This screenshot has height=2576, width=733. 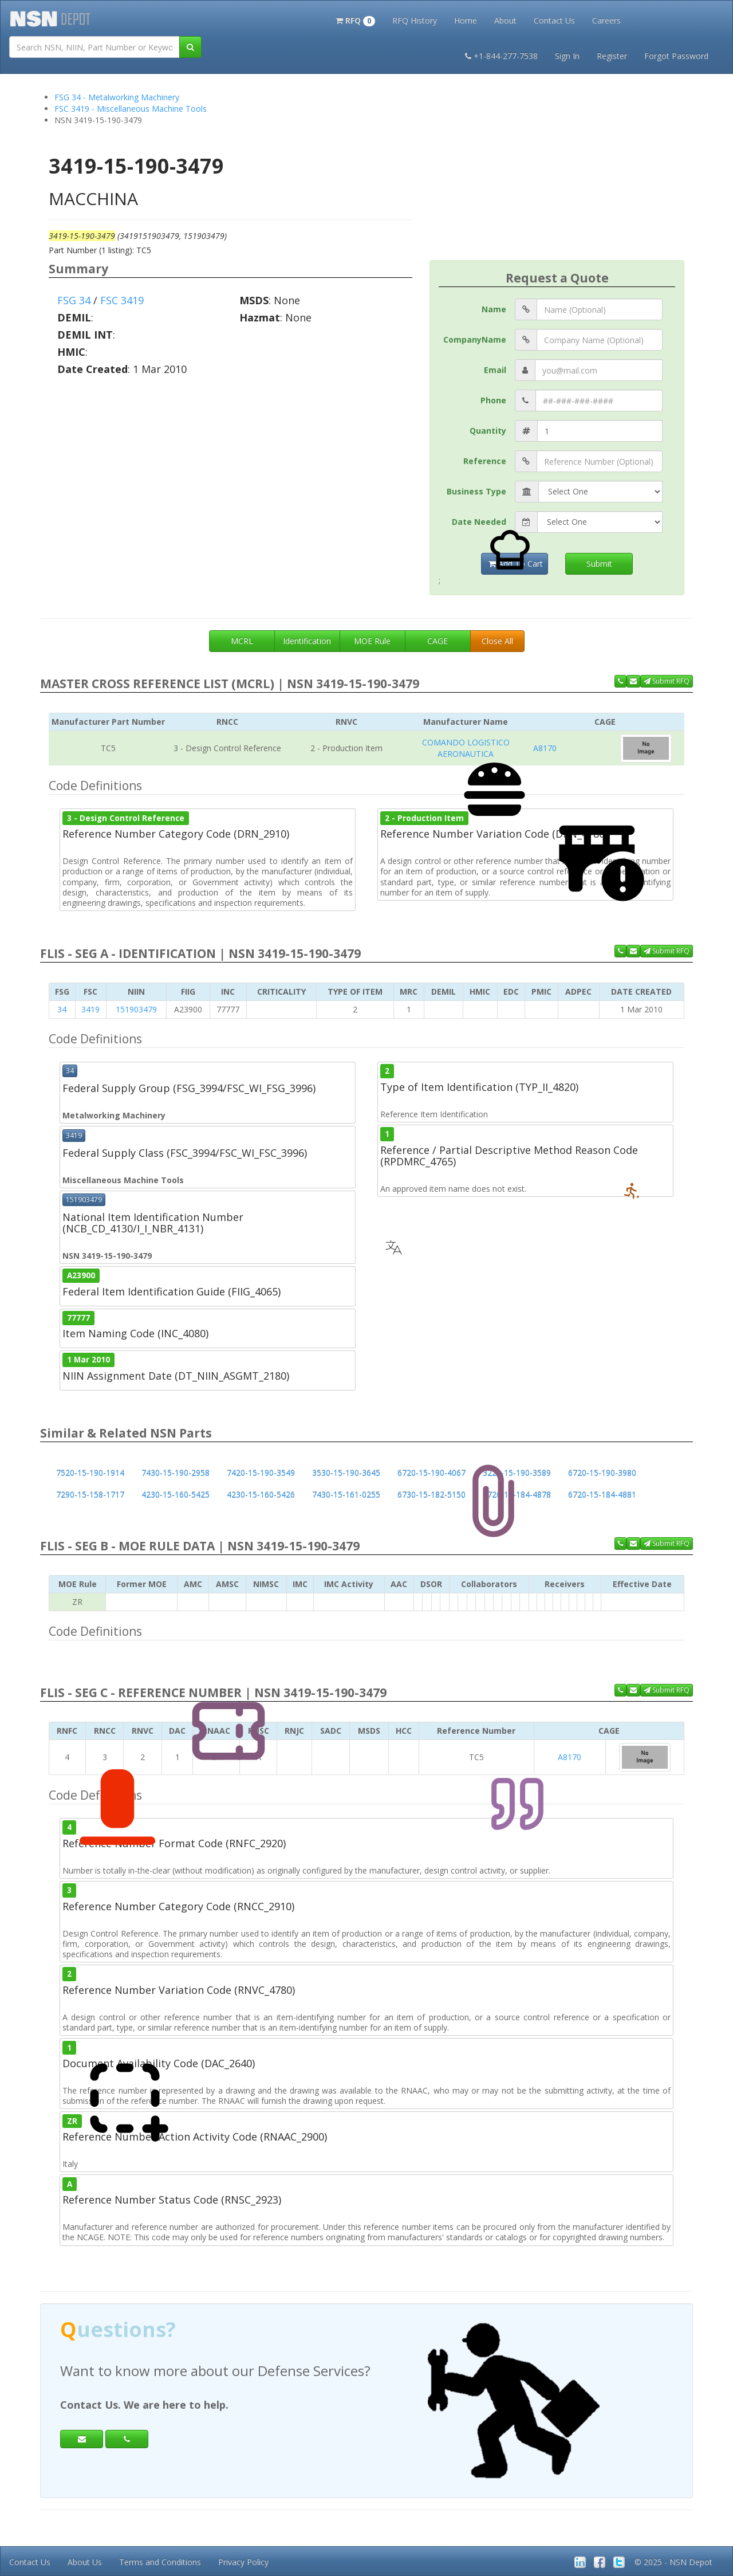 I want to click on attach a file to your message, so click(x=493, y=1501).